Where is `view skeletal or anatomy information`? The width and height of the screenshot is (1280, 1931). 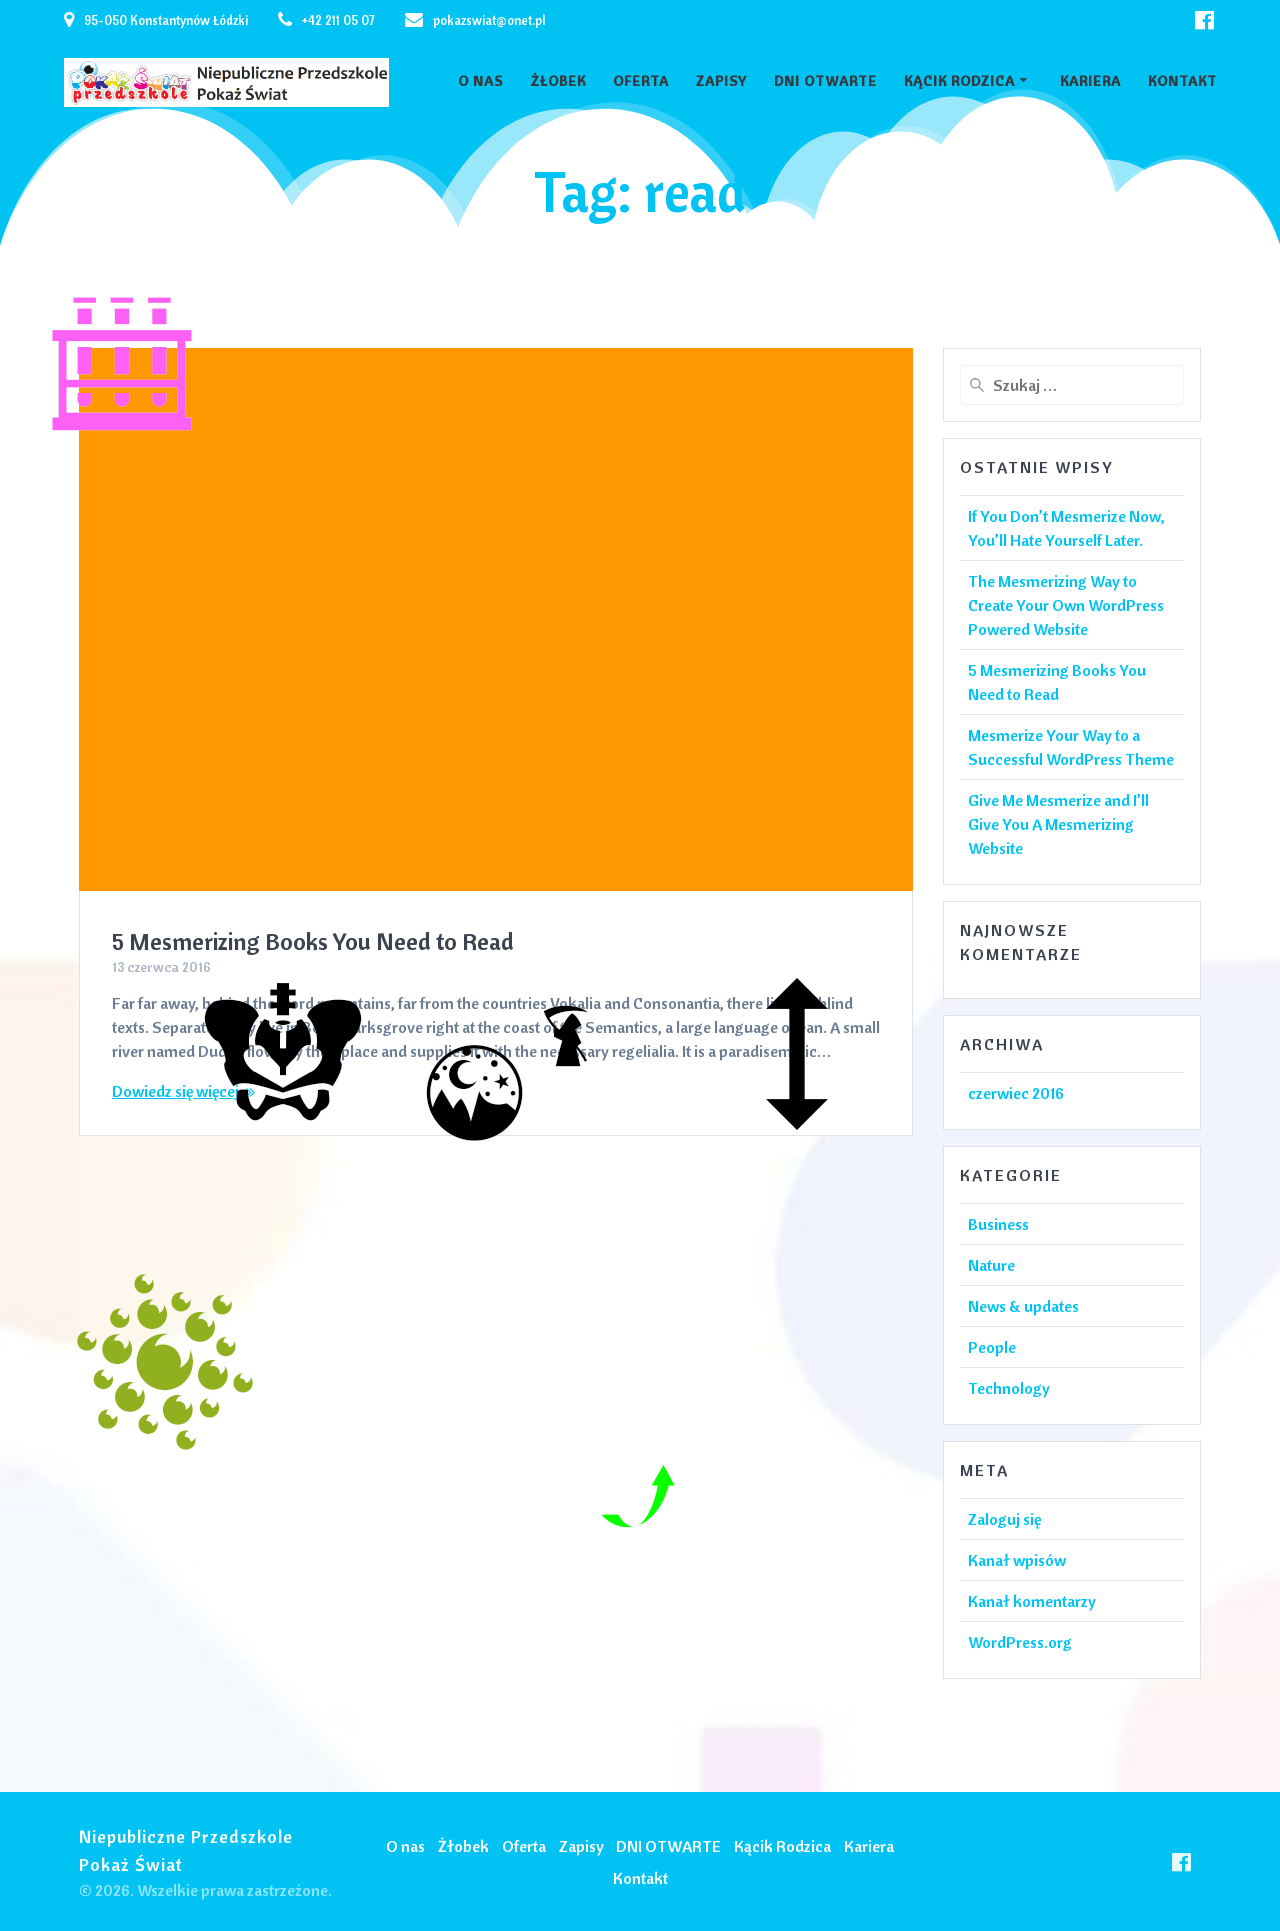
view skeletal or anatomy information is located at coordinates (283, 1059).